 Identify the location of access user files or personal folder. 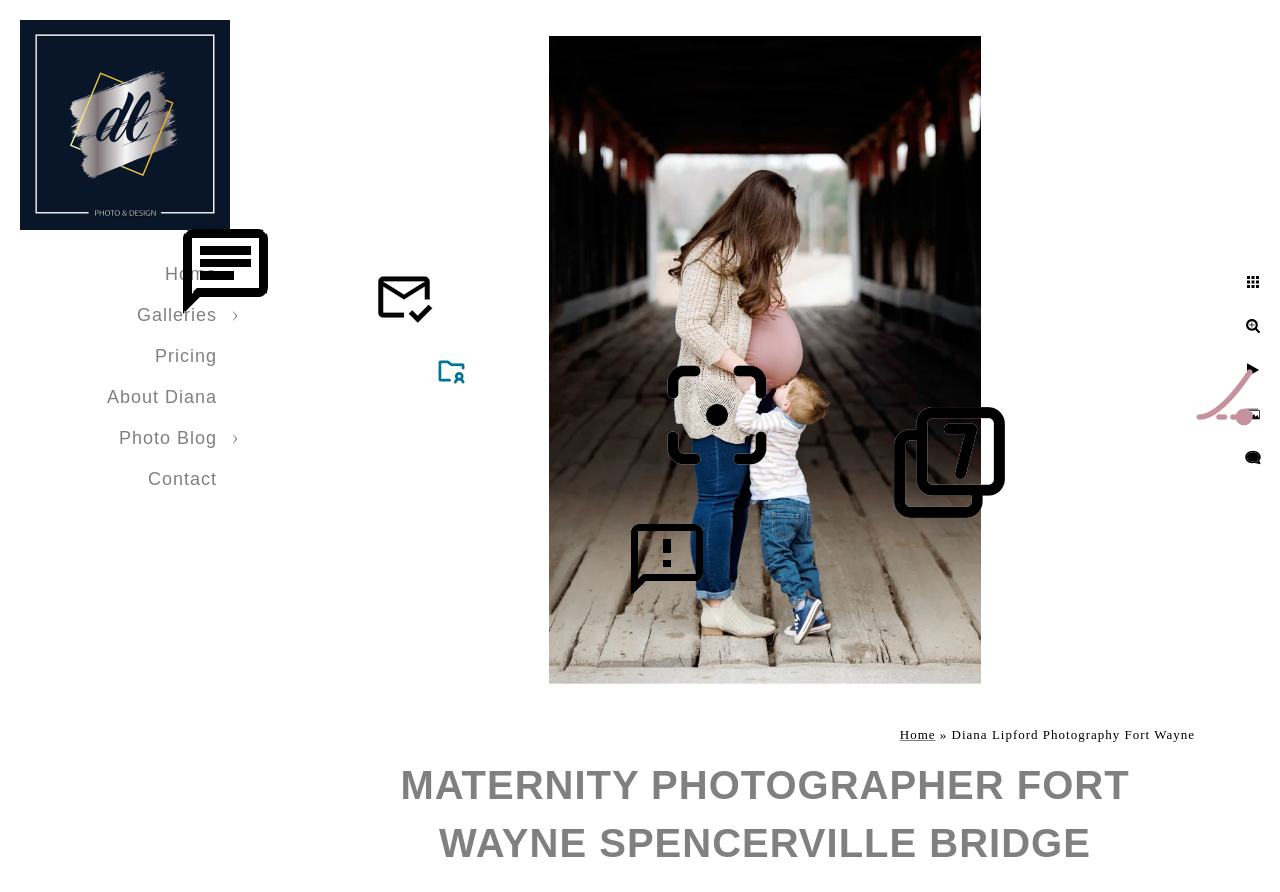
(451, 370).